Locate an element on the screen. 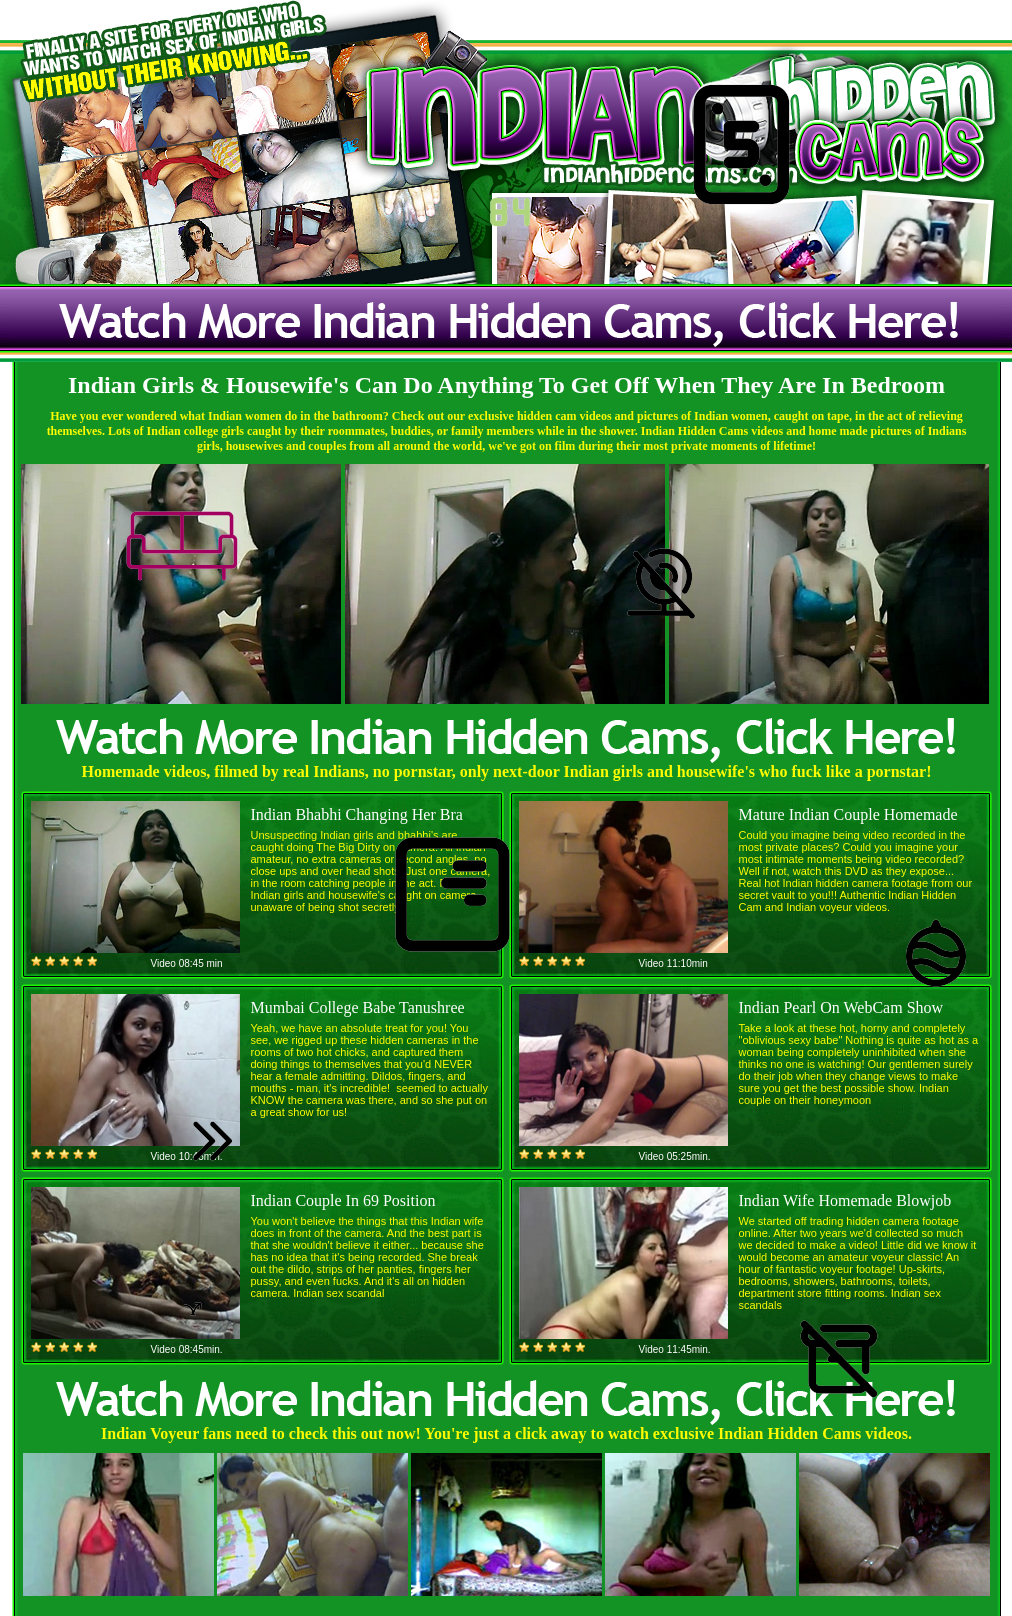 The image size is (1012, 1616). represents a 5 of clubs playing card is located at coordinates (741, 144).